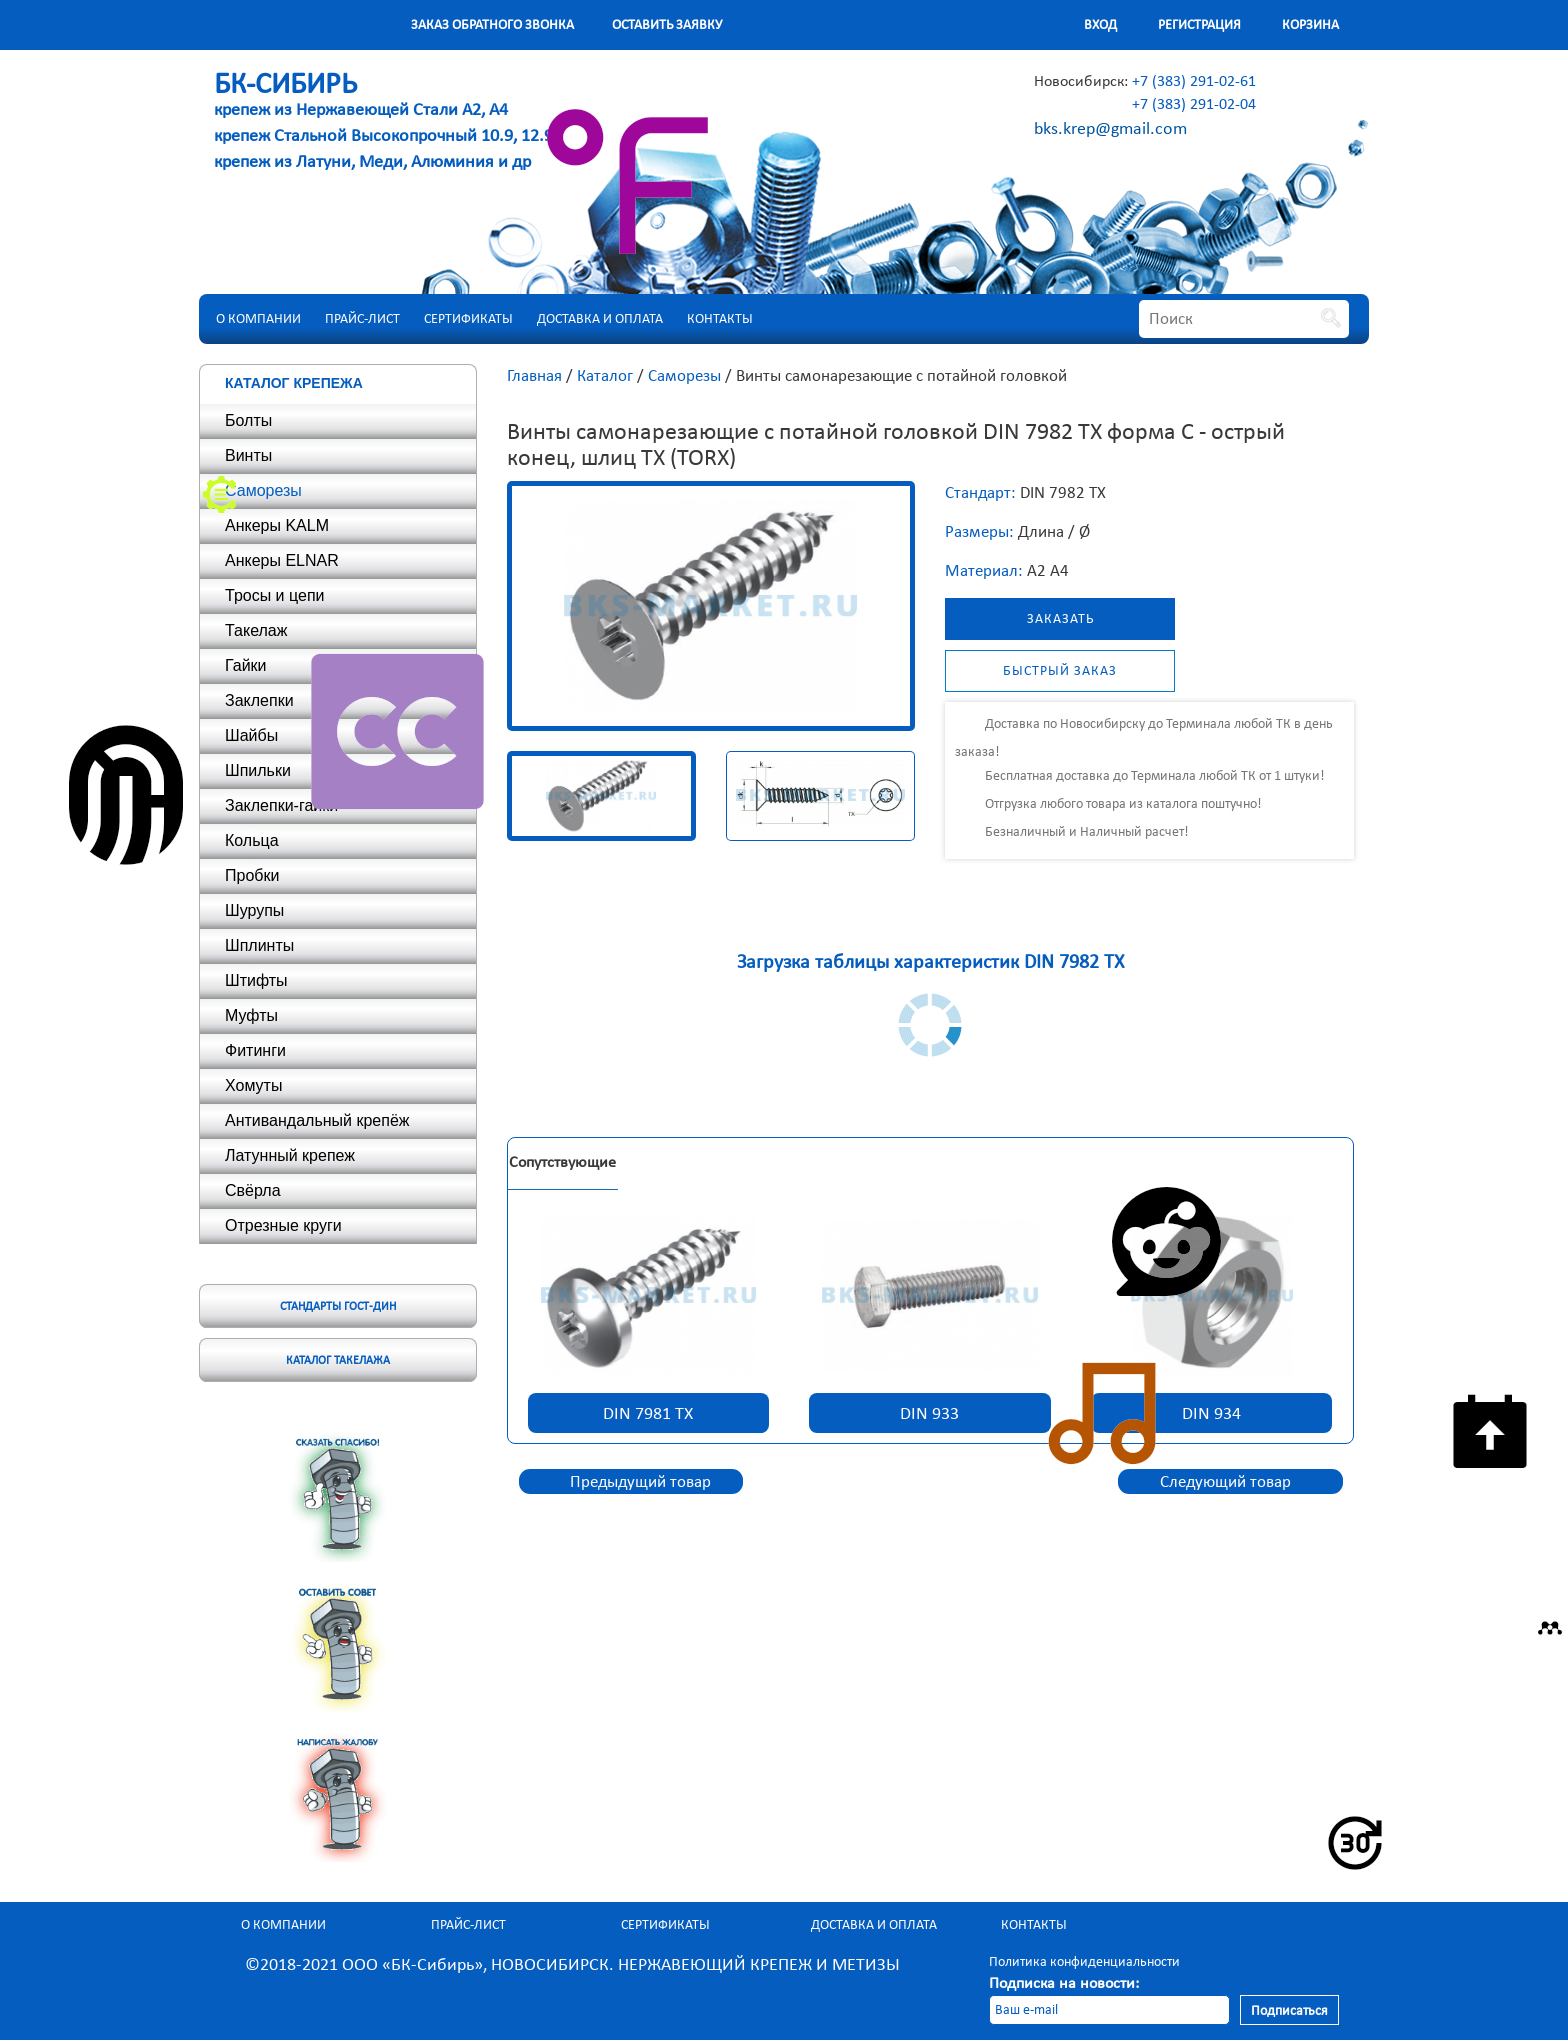  Describe the element at coordinates (1490, 1435) in the screenshot. I see `upload image to gallery` at that location.